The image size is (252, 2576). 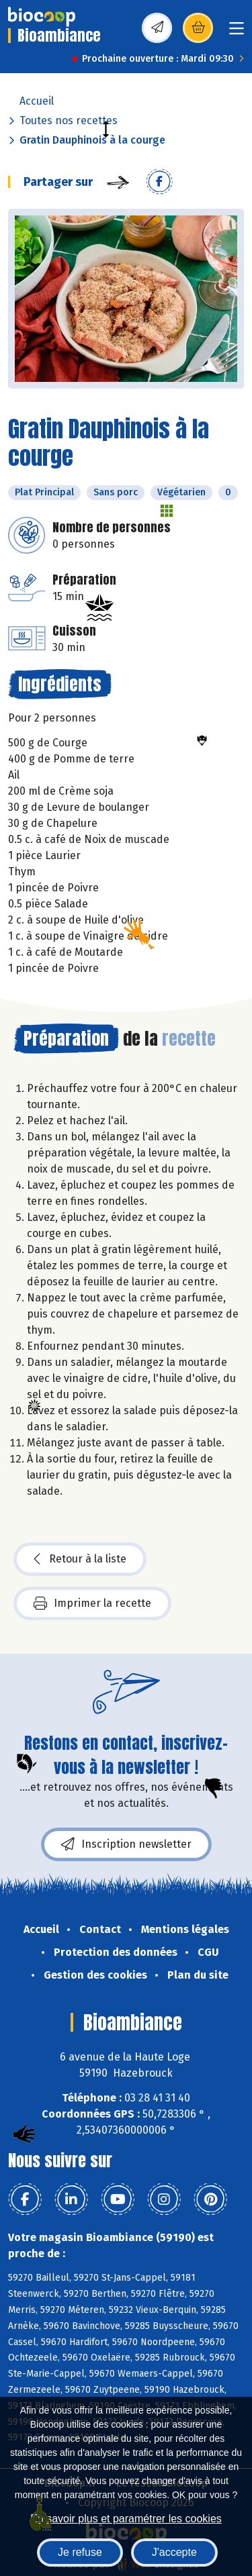 I want to click on play hand gesture in a game (paper in rock-paper-scissors), so click(x=24, y=2132).